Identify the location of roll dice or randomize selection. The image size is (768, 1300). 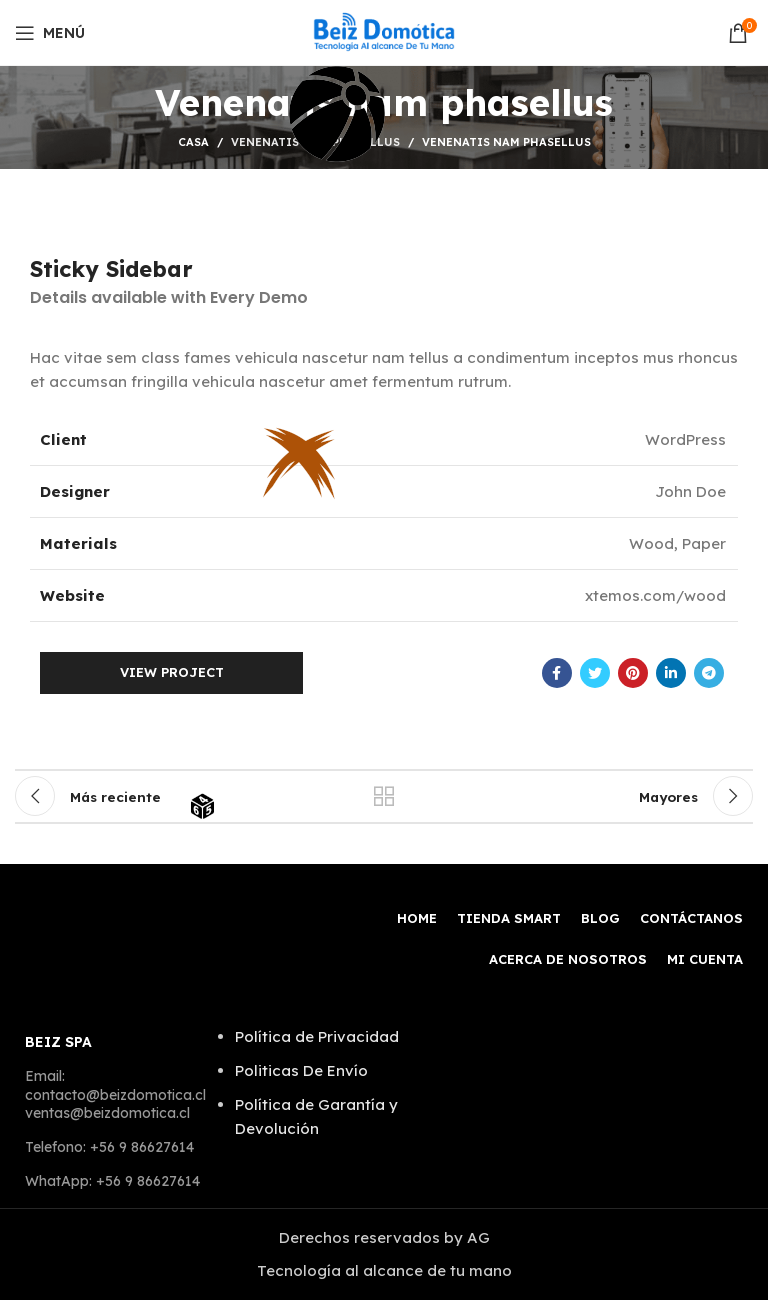
(202, 806).